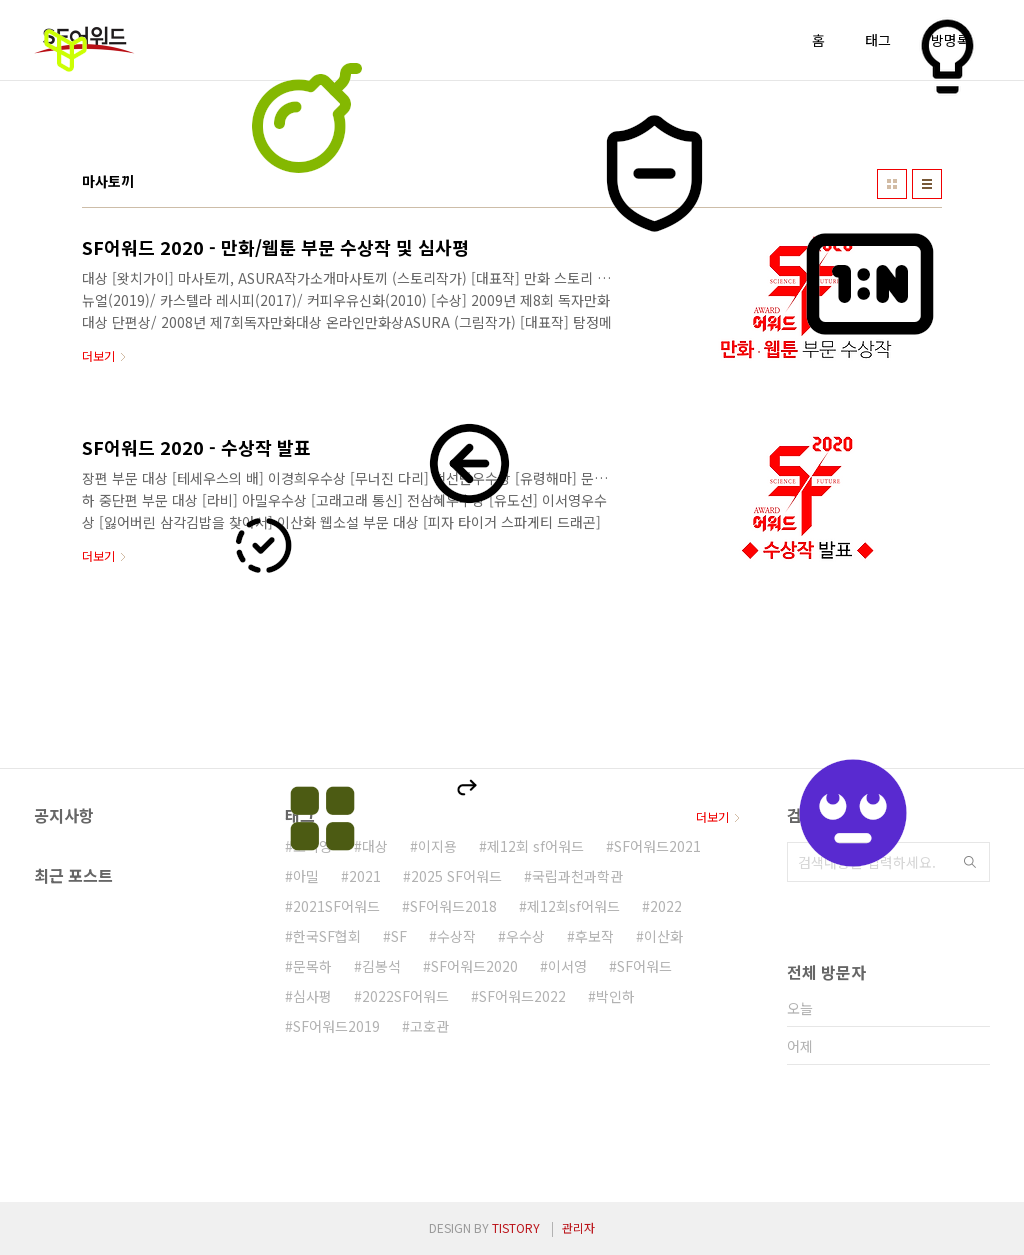 The image size is (1024, 1255). I want to click on switch to grid view, so click(322, 818).